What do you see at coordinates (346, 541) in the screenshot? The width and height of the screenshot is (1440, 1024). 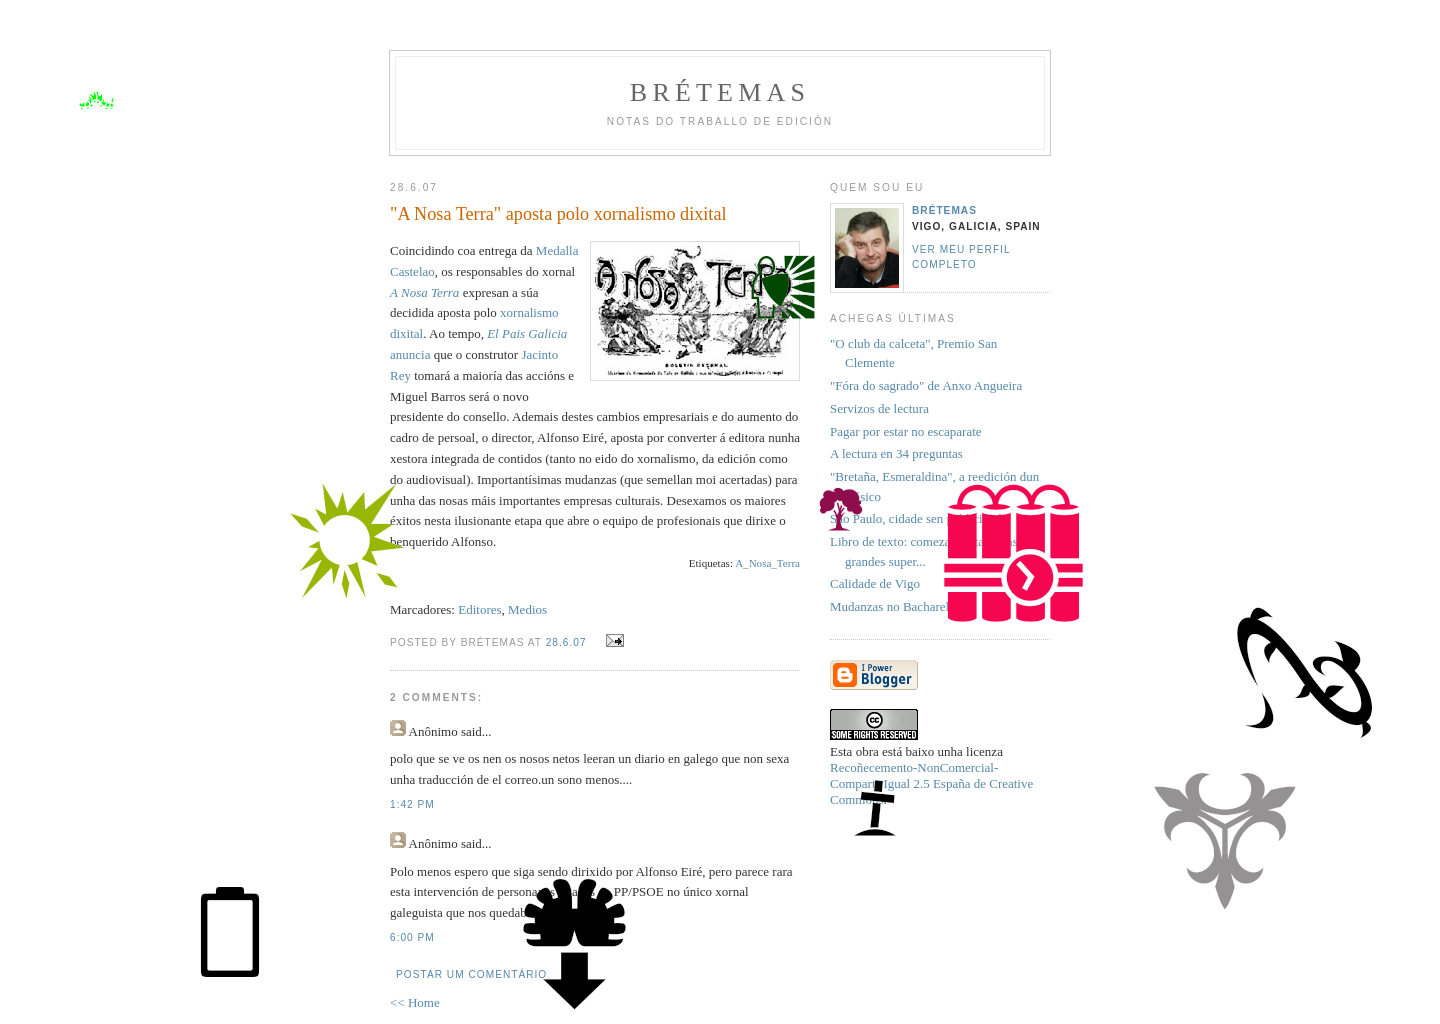 I see `indicates an eclipse or celestial event in a game` at bounding box center [346, 541].